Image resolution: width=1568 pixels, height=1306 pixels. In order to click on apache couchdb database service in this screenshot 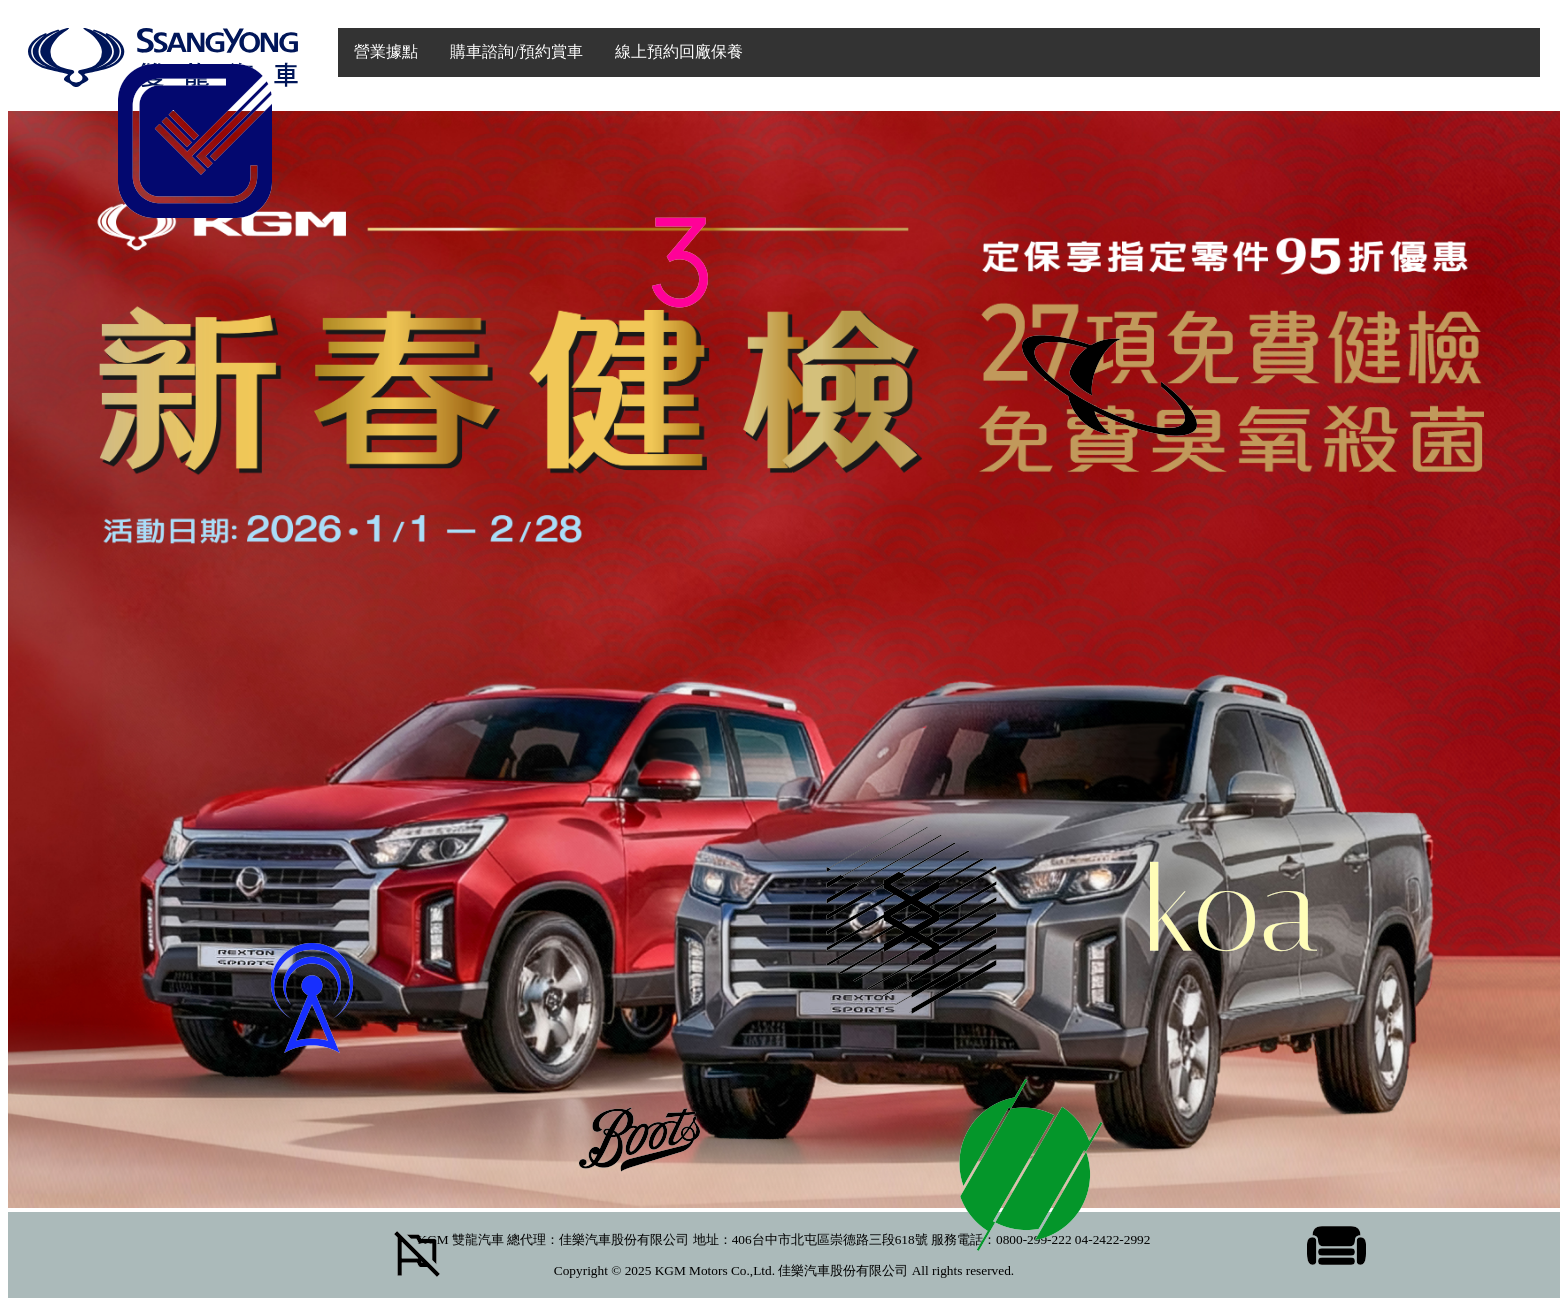, I will do `click(1336, 1245)`.